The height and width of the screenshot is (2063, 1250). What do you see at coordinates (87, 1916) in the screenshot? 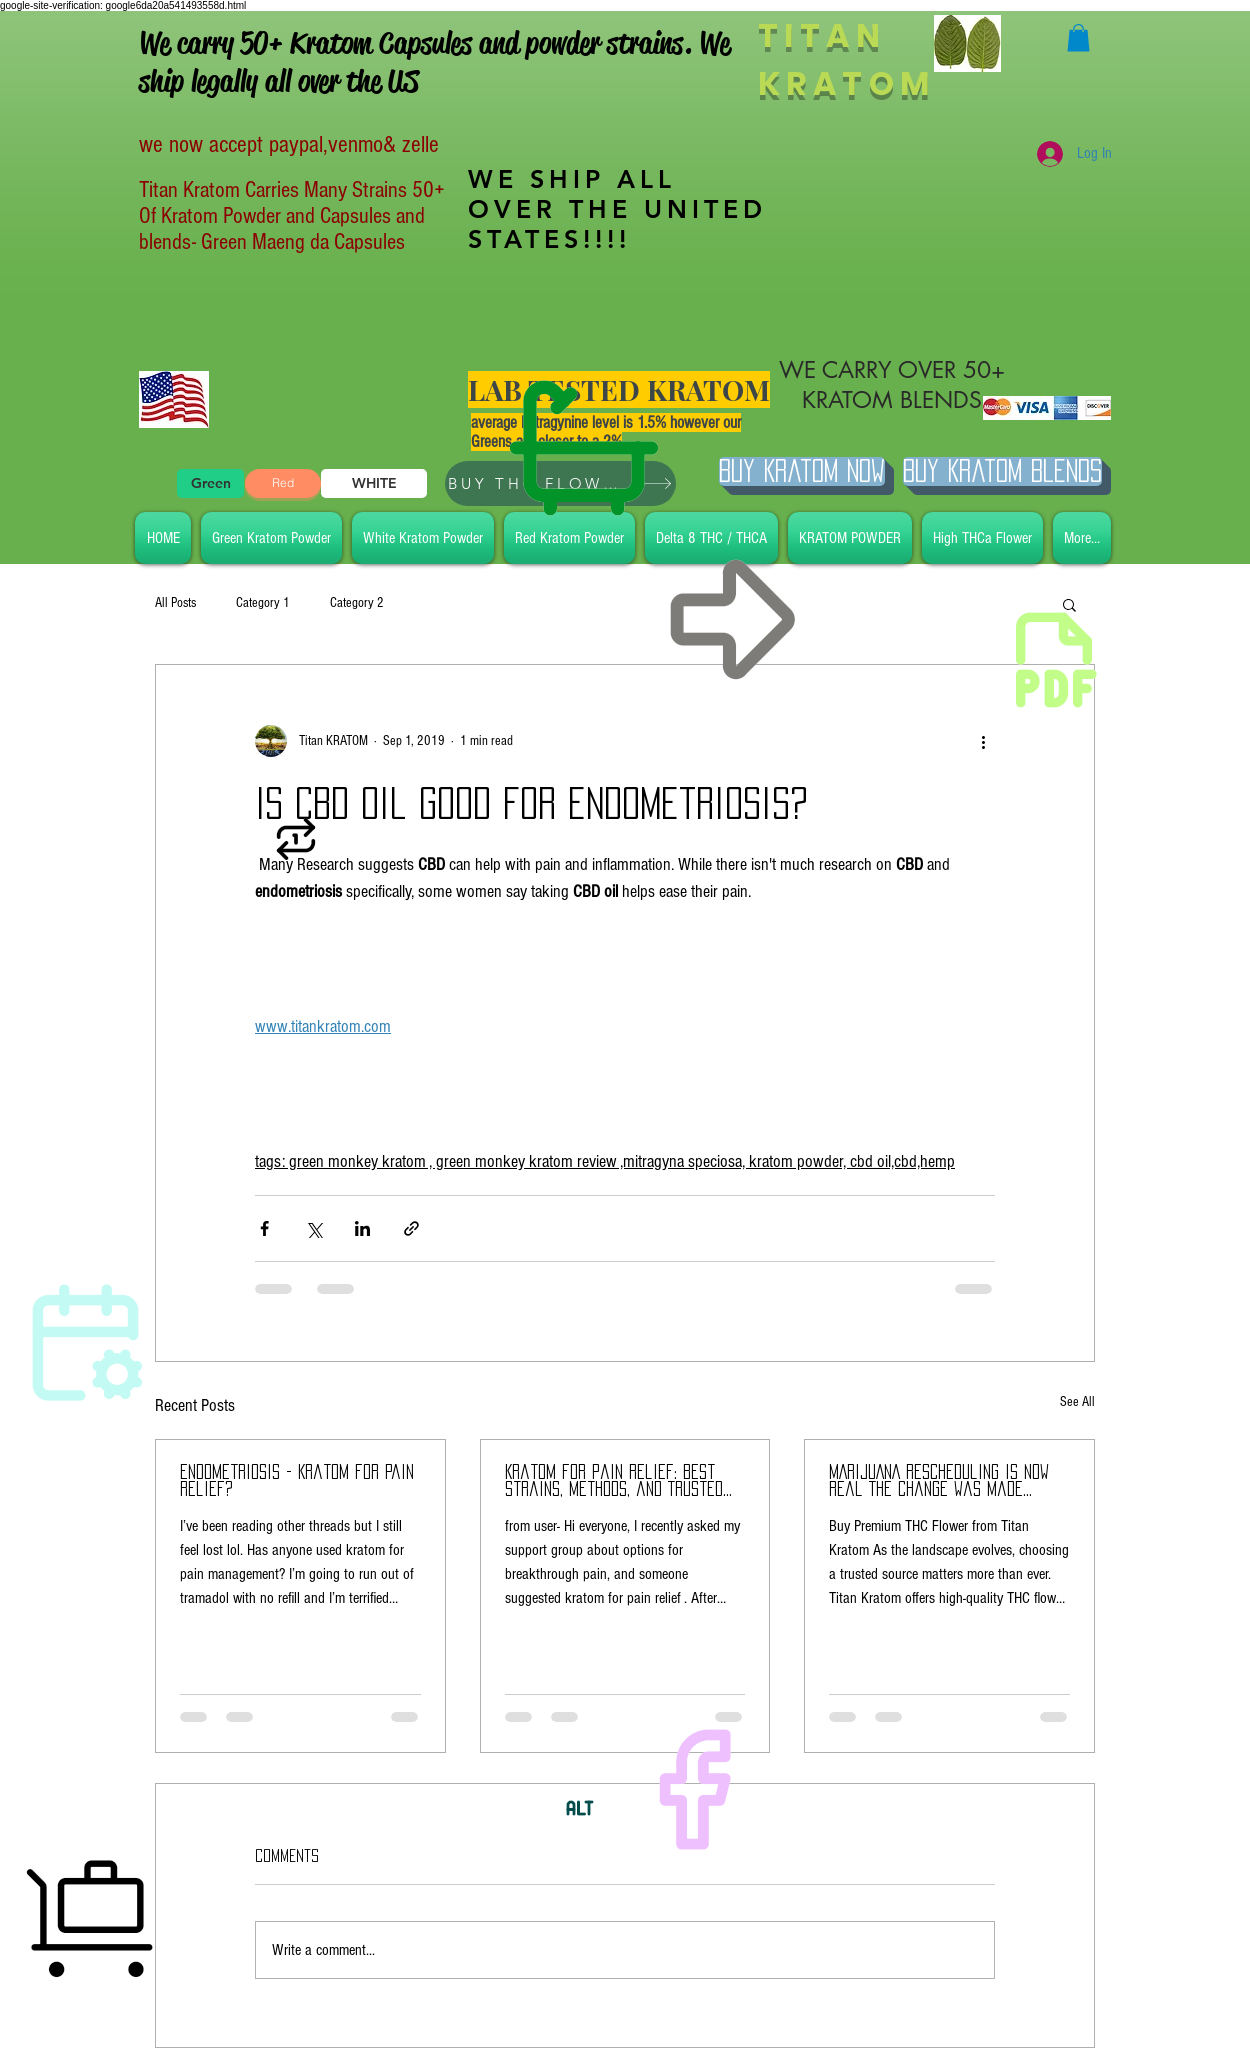
I see `access luggage or baggage services` at bounding box center [87, 1916].